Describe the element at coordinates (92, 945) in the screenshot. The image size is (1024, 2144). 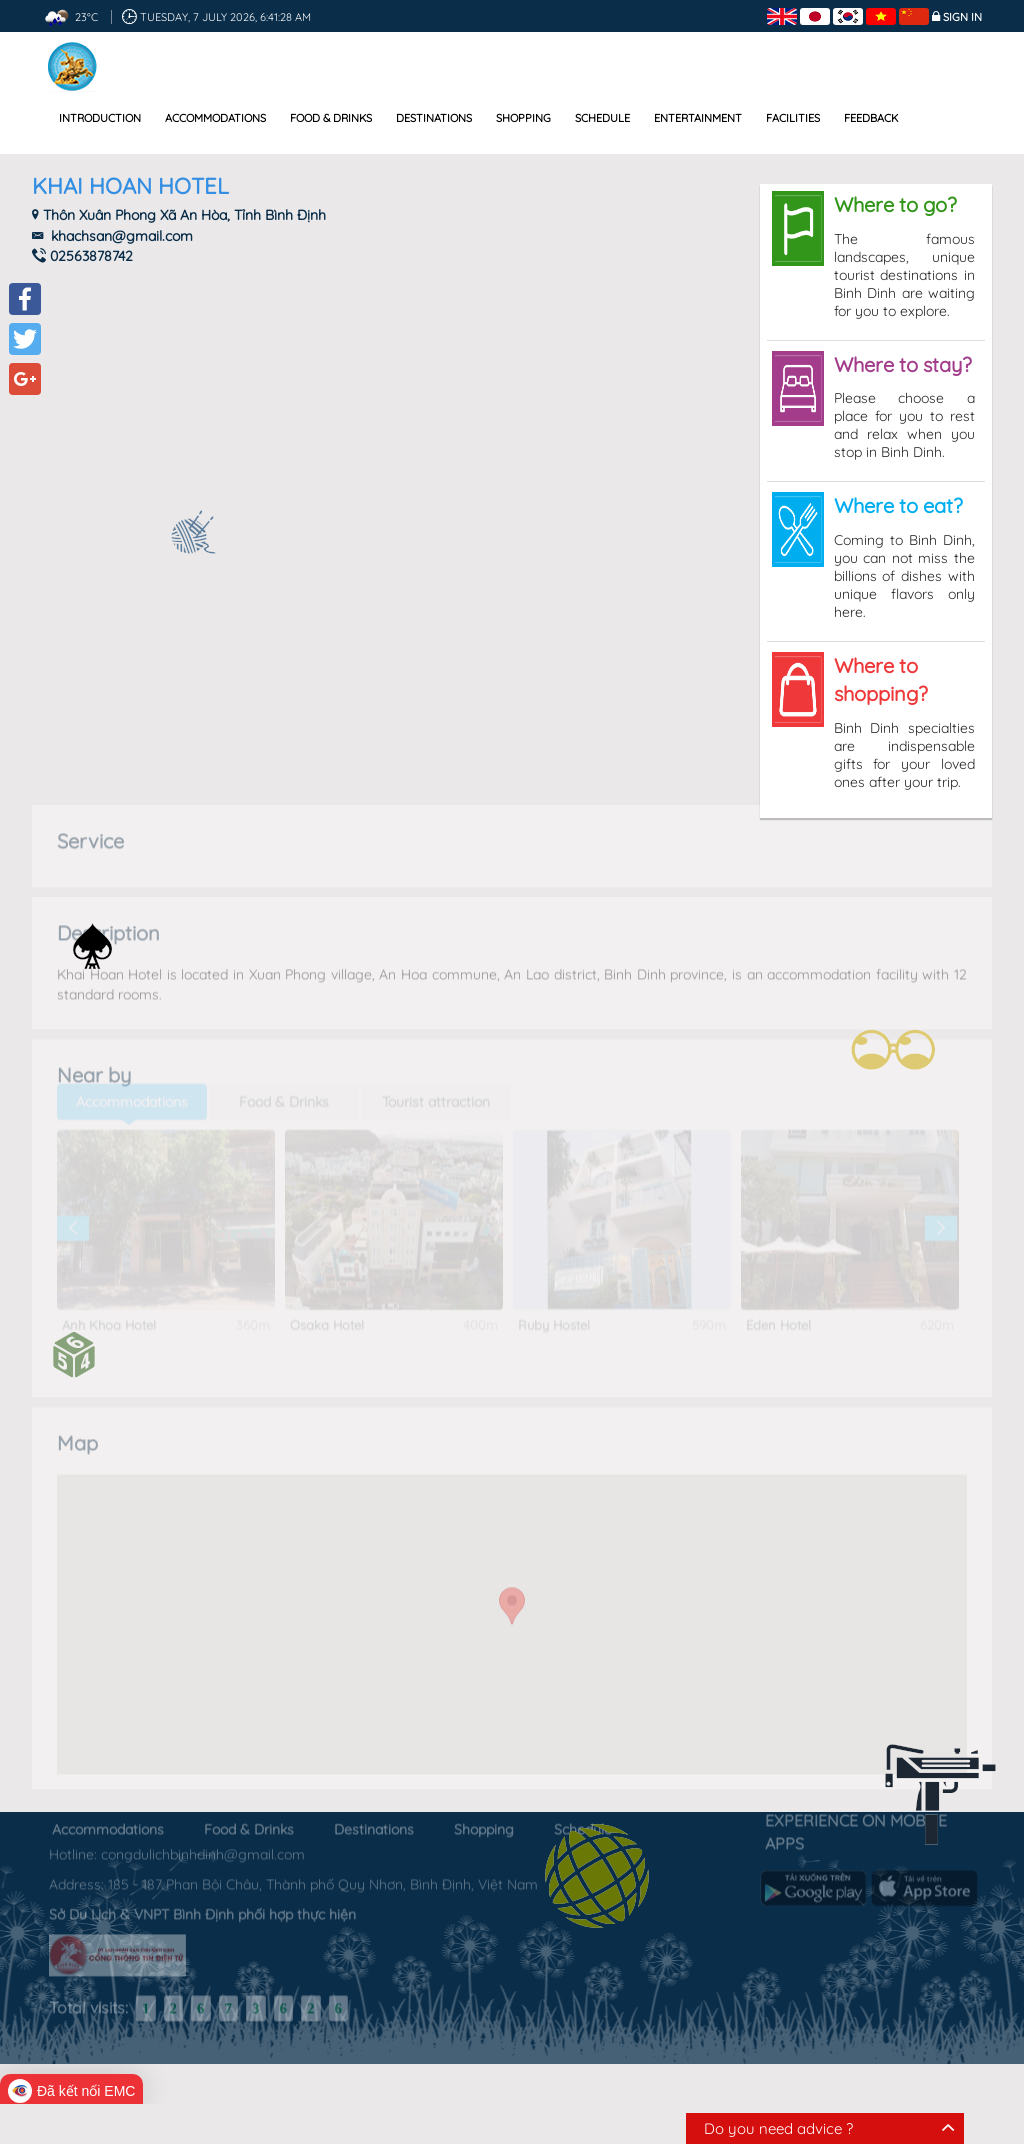
I see `indicates death or game over in a card game` at that location.